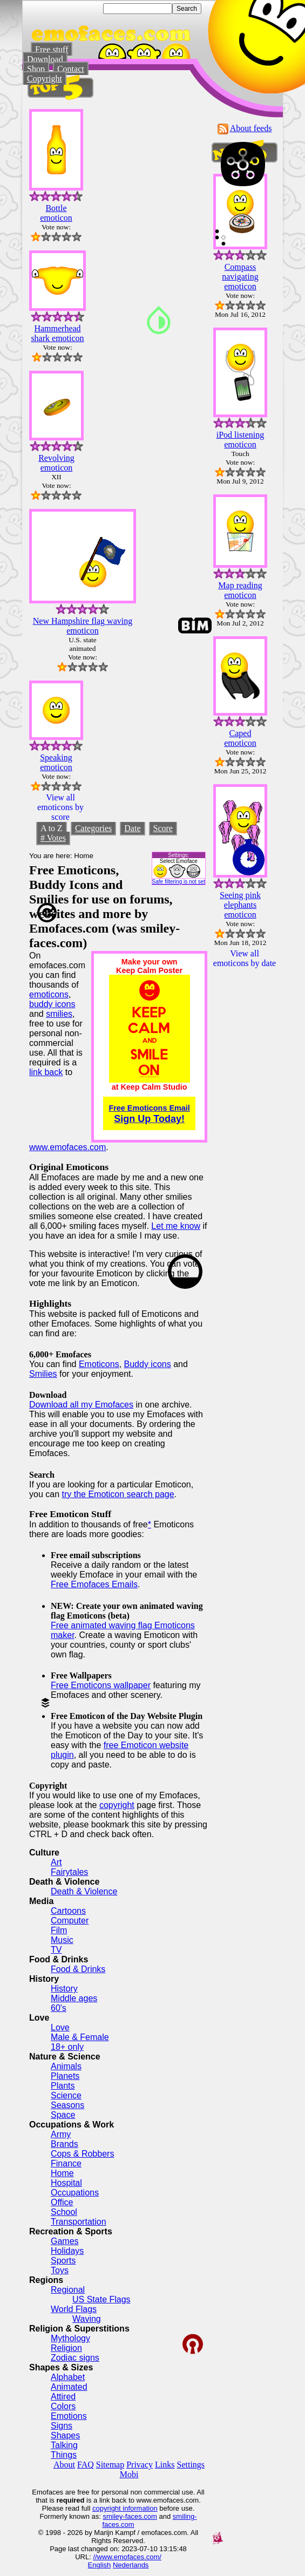  What do you see at coordinates (243, 164) in the screenshot?
I see `open the SmartThings app` at bounding box center [243, 164].